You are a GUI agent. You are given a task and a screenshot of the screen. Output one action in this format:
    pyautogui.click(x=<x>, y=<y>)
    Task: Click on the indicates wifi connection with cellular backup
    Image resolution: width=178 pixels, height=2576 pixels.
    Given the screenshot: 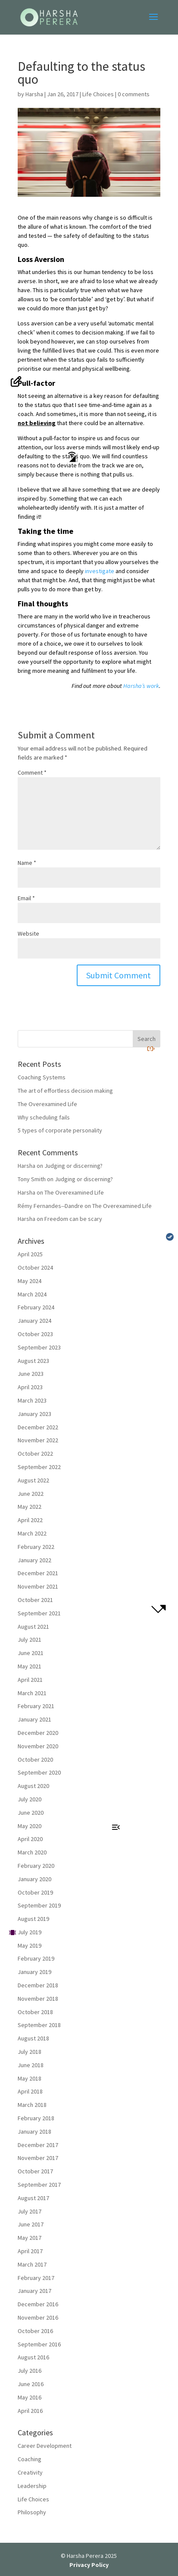 What is the action you would take?
    pyautogui.click(x=72, y=457)
    